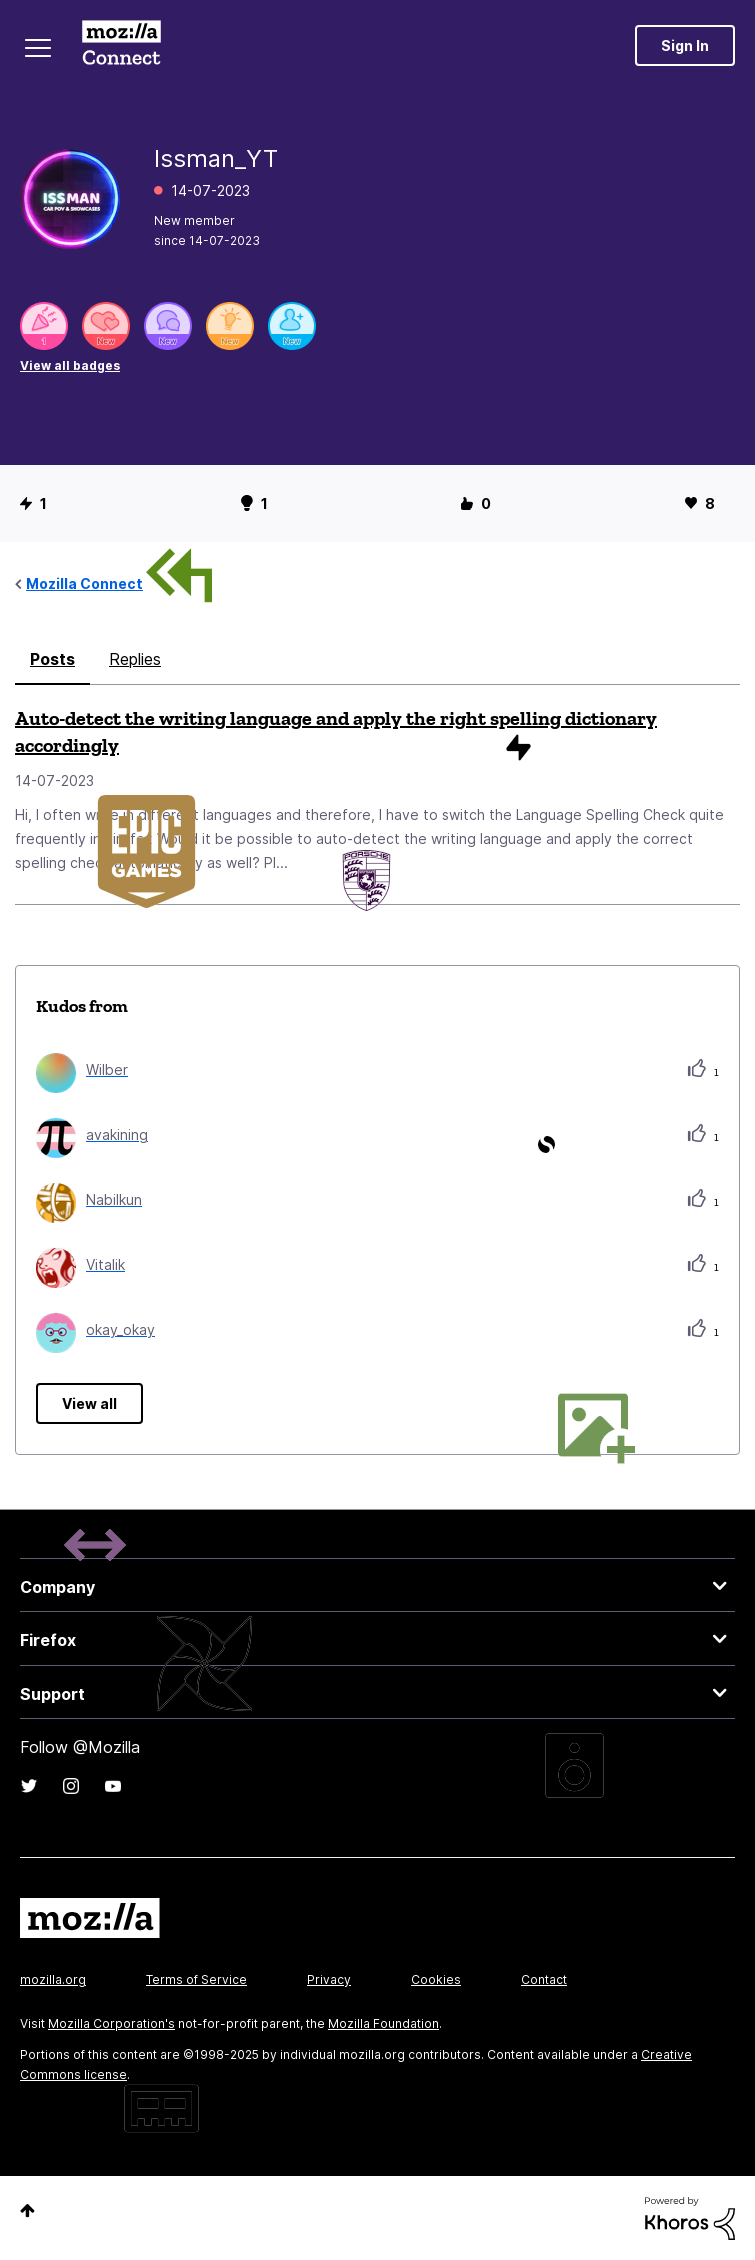 The width and height of the screenshot is (755, 2260). What do you see at coordinates (366, 880) in the screenshot?
I see `porsche brand logo` at bounding box center [366, 880].